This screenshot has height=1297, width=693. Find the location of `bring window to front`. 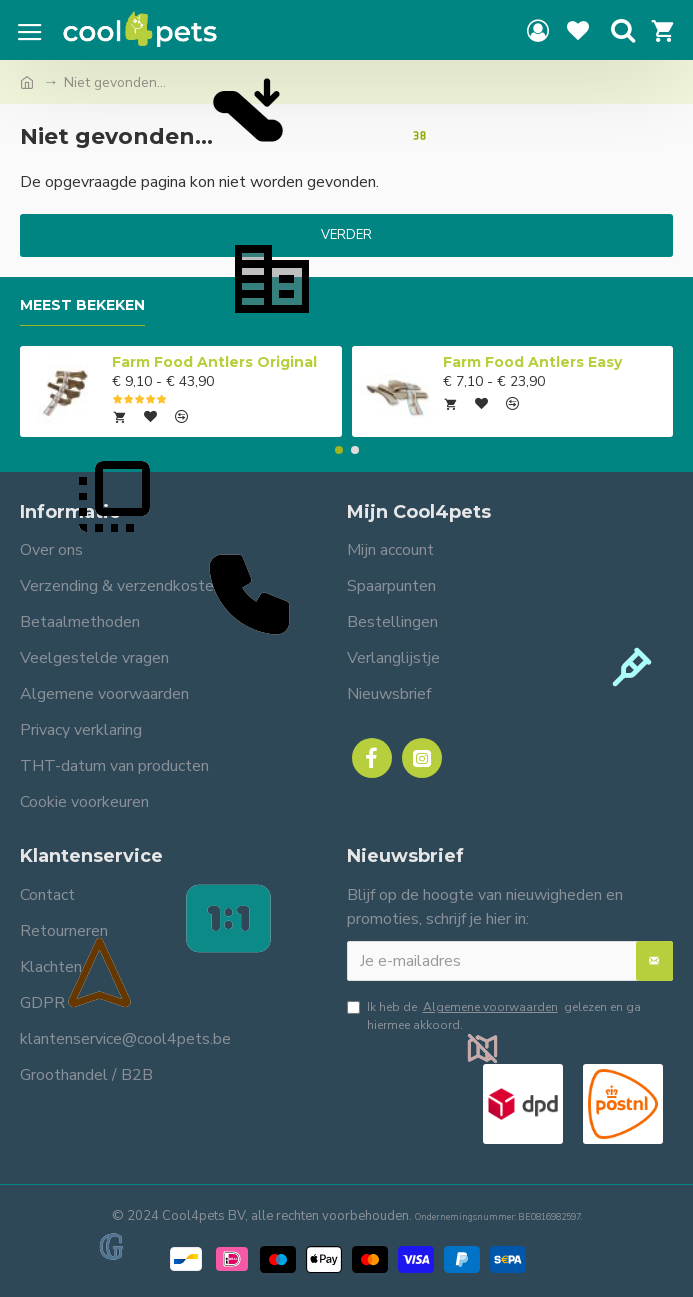

bring window to front is located at coordinates (114, 496).